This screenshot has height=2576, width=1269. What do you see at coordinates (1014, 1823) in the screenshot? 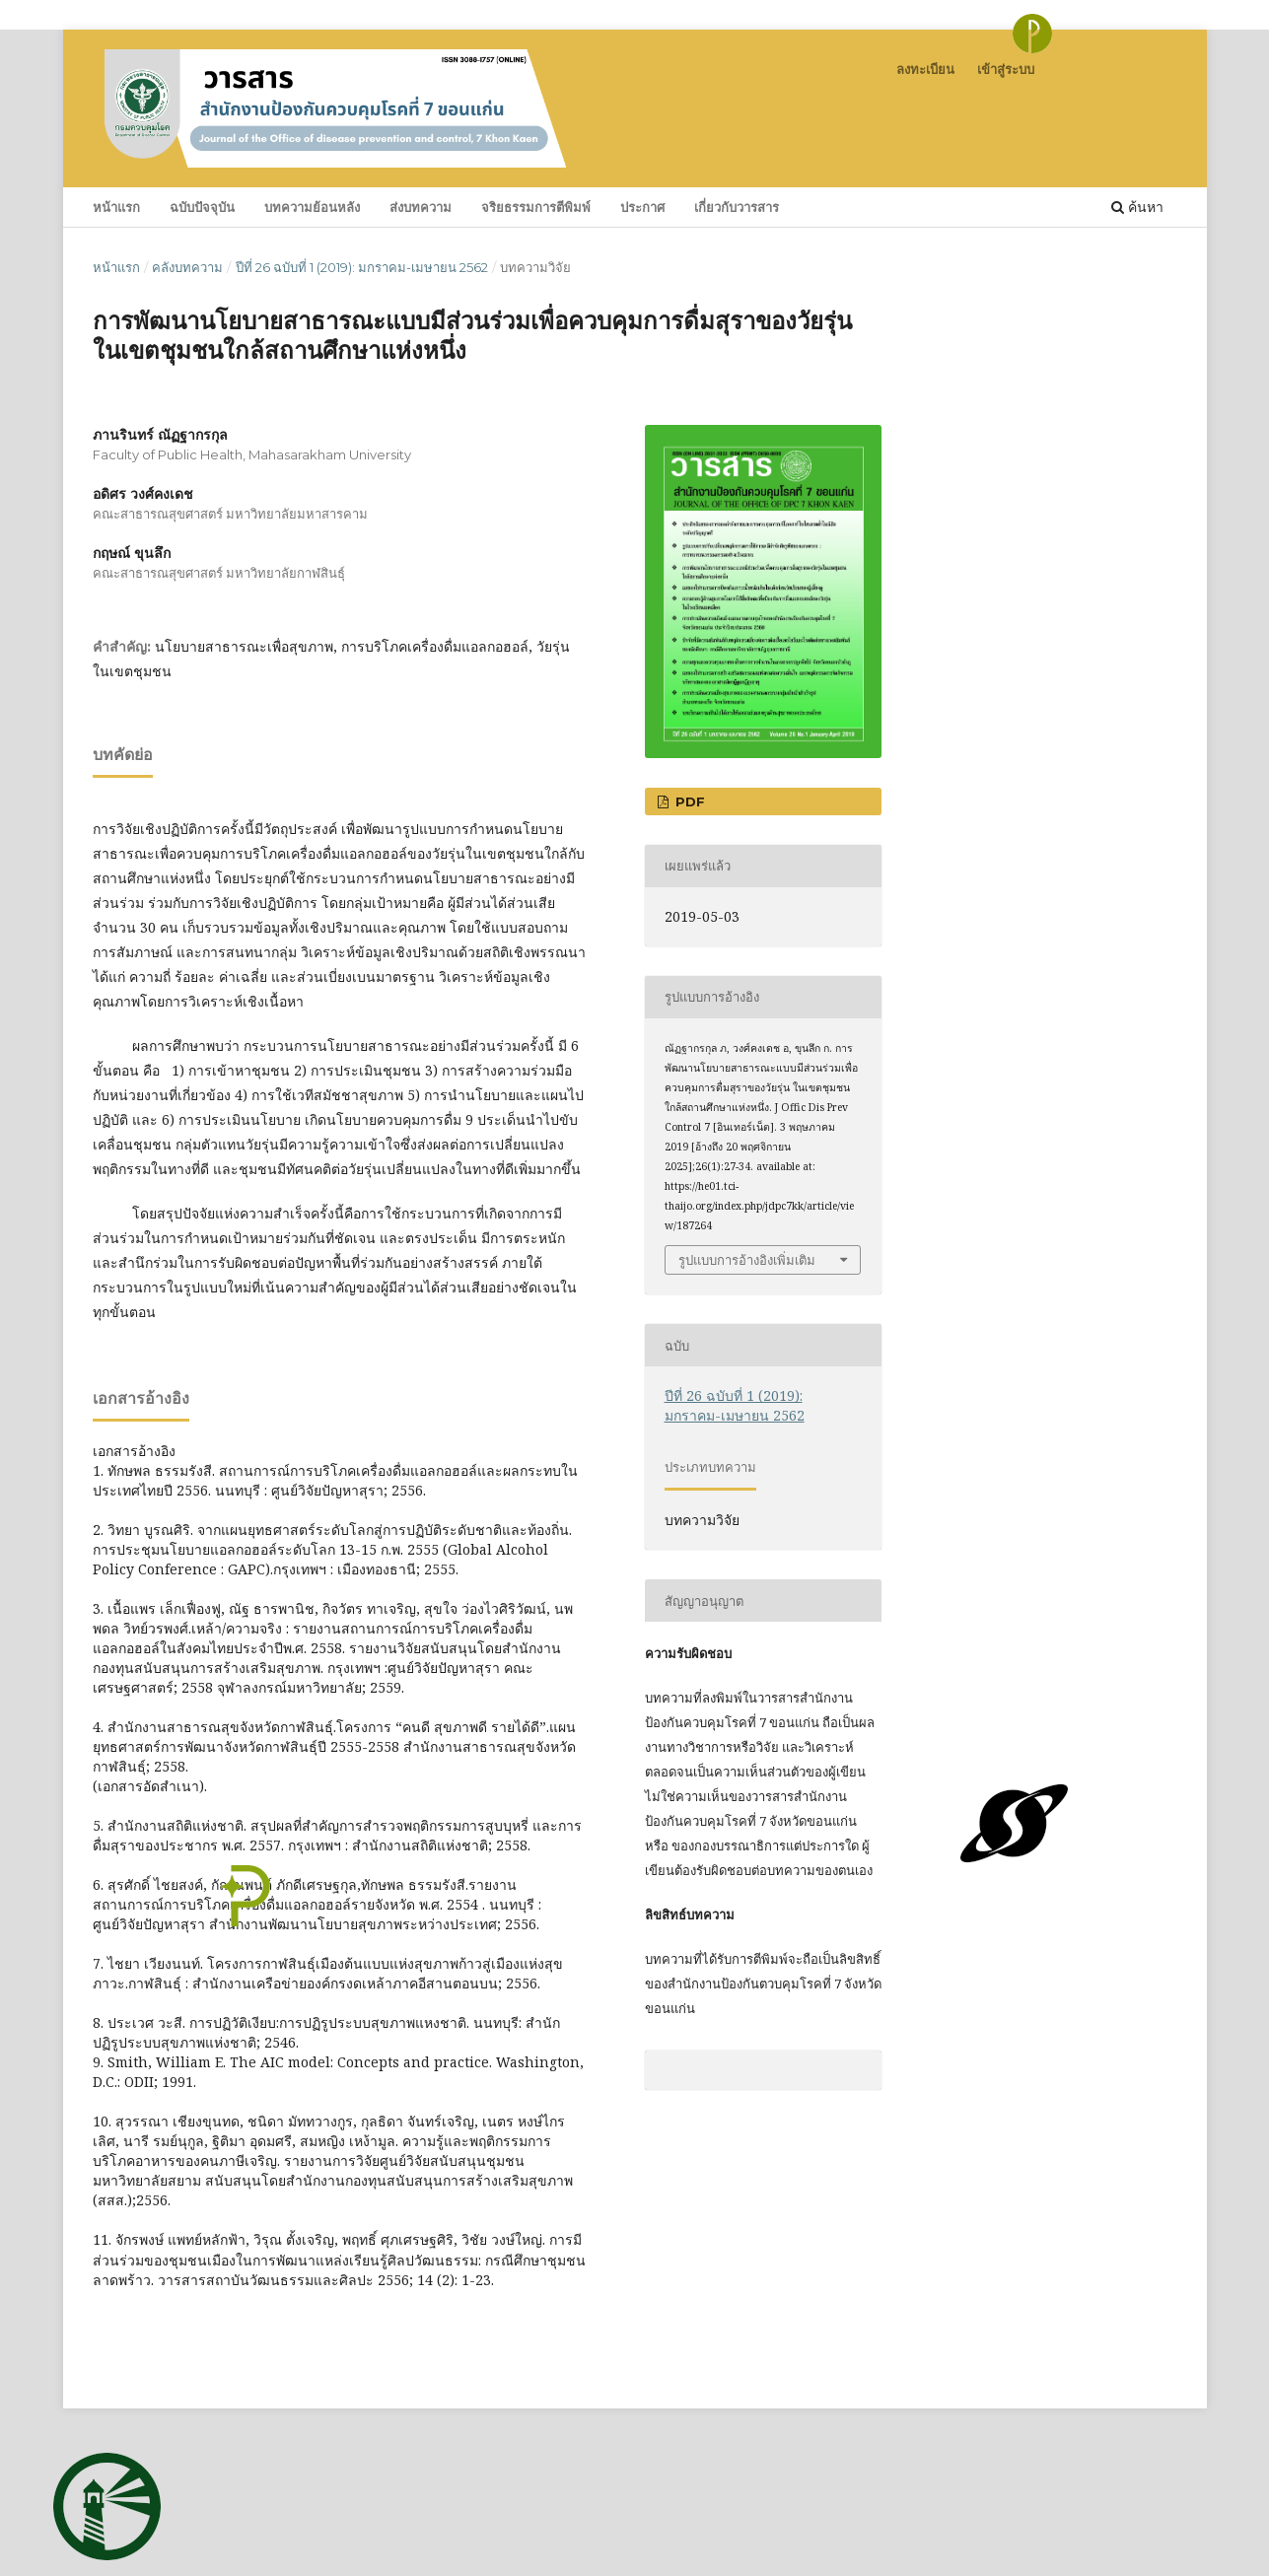
I see `stardock software company logo` at bounding box center [1014, 1823].